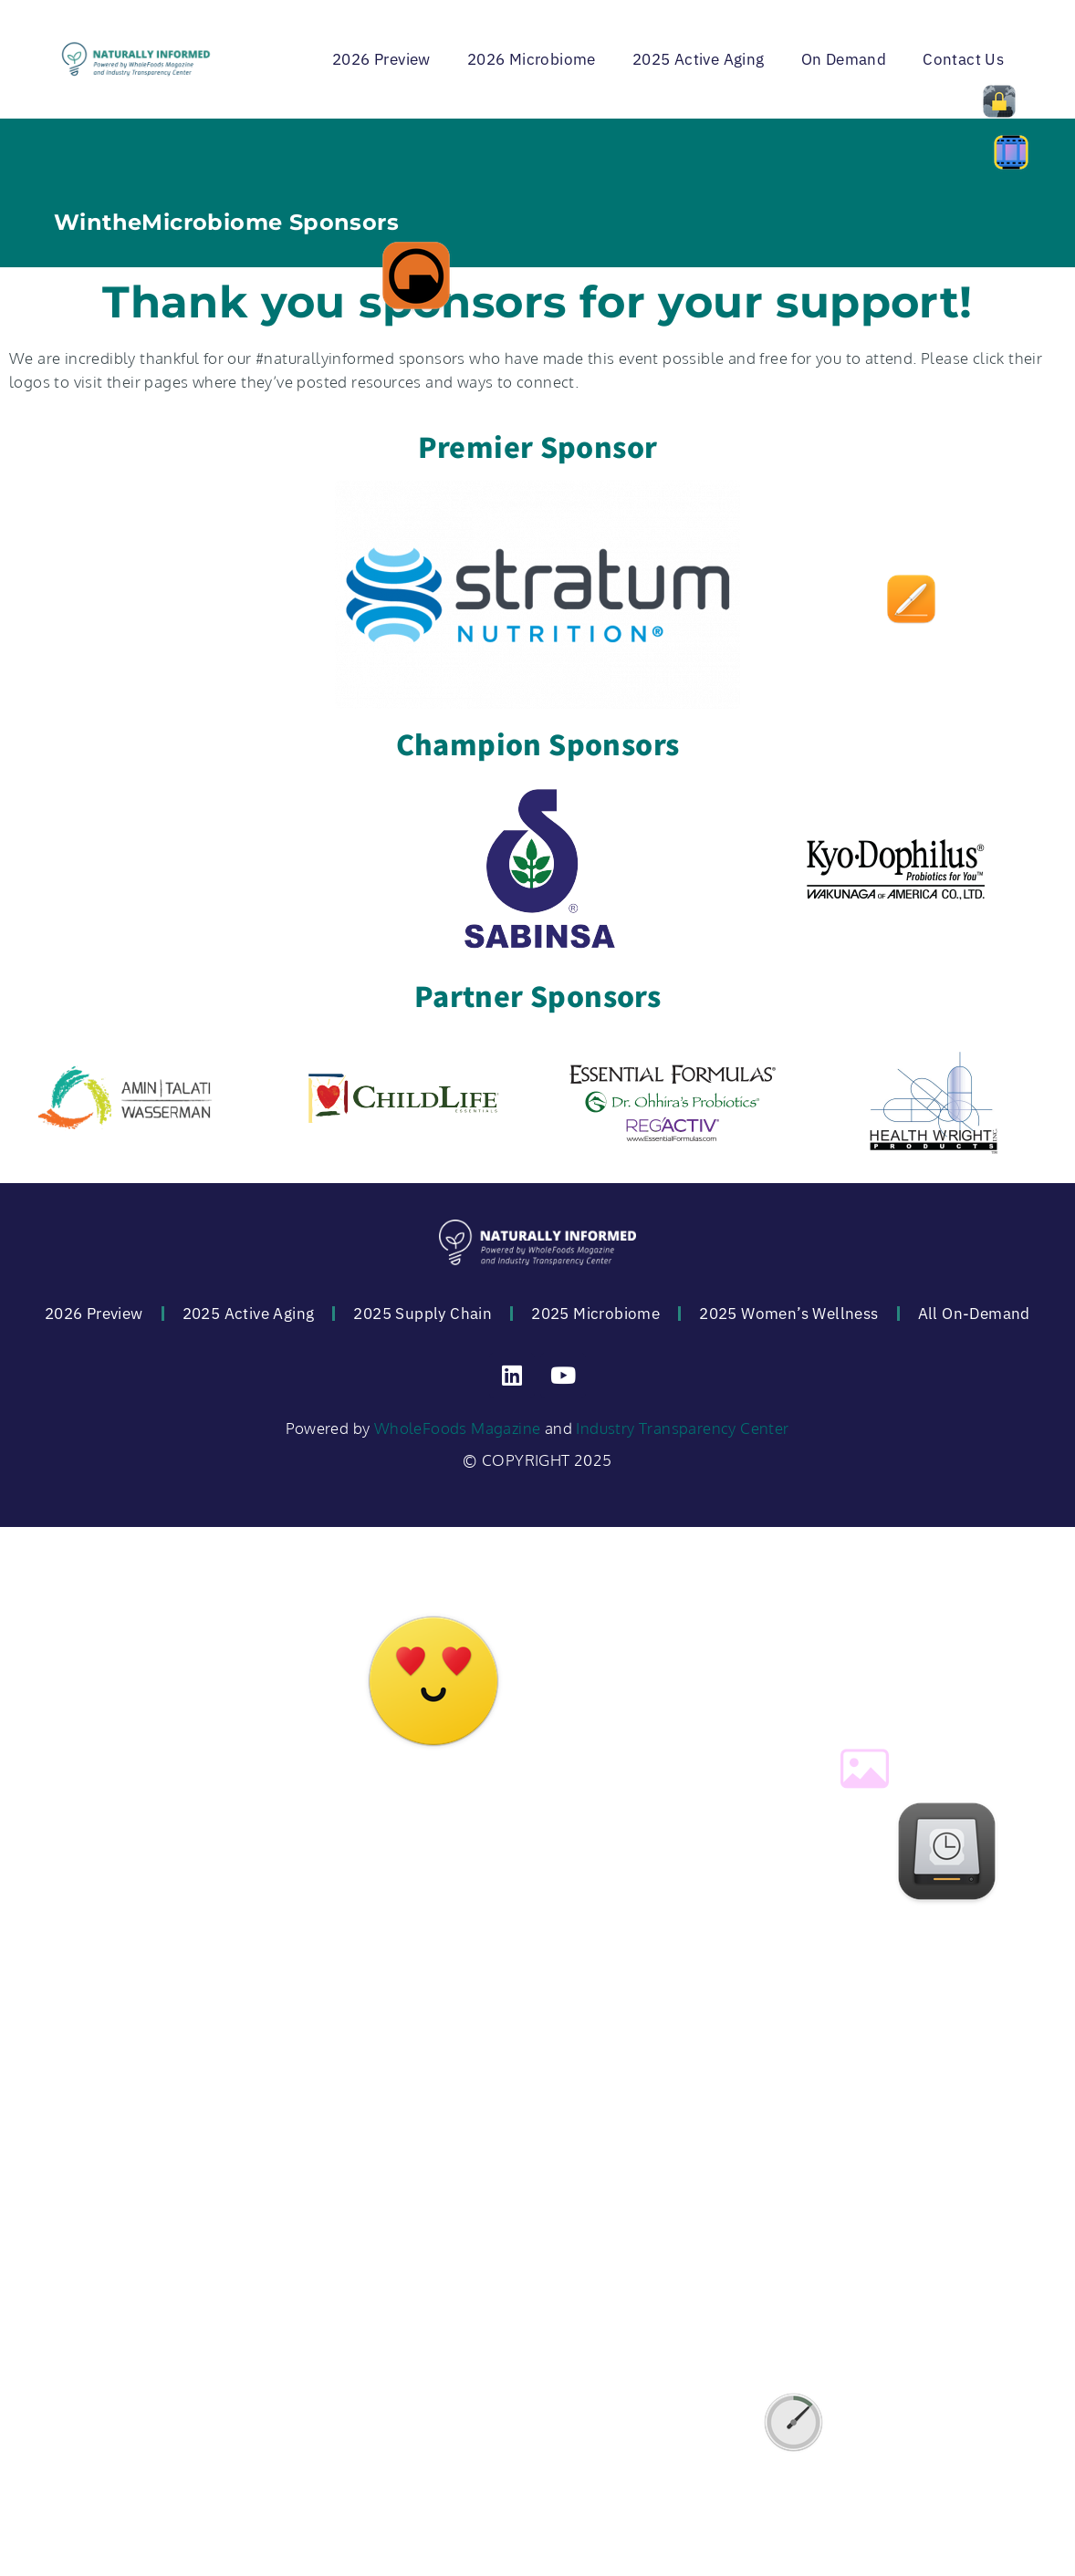 The height and width of the screenshot is (2576, 1075). Describe the element at coordinates (999, 101) in the screenshot. I see `manage browser security and SSL certificate settings` at that location.